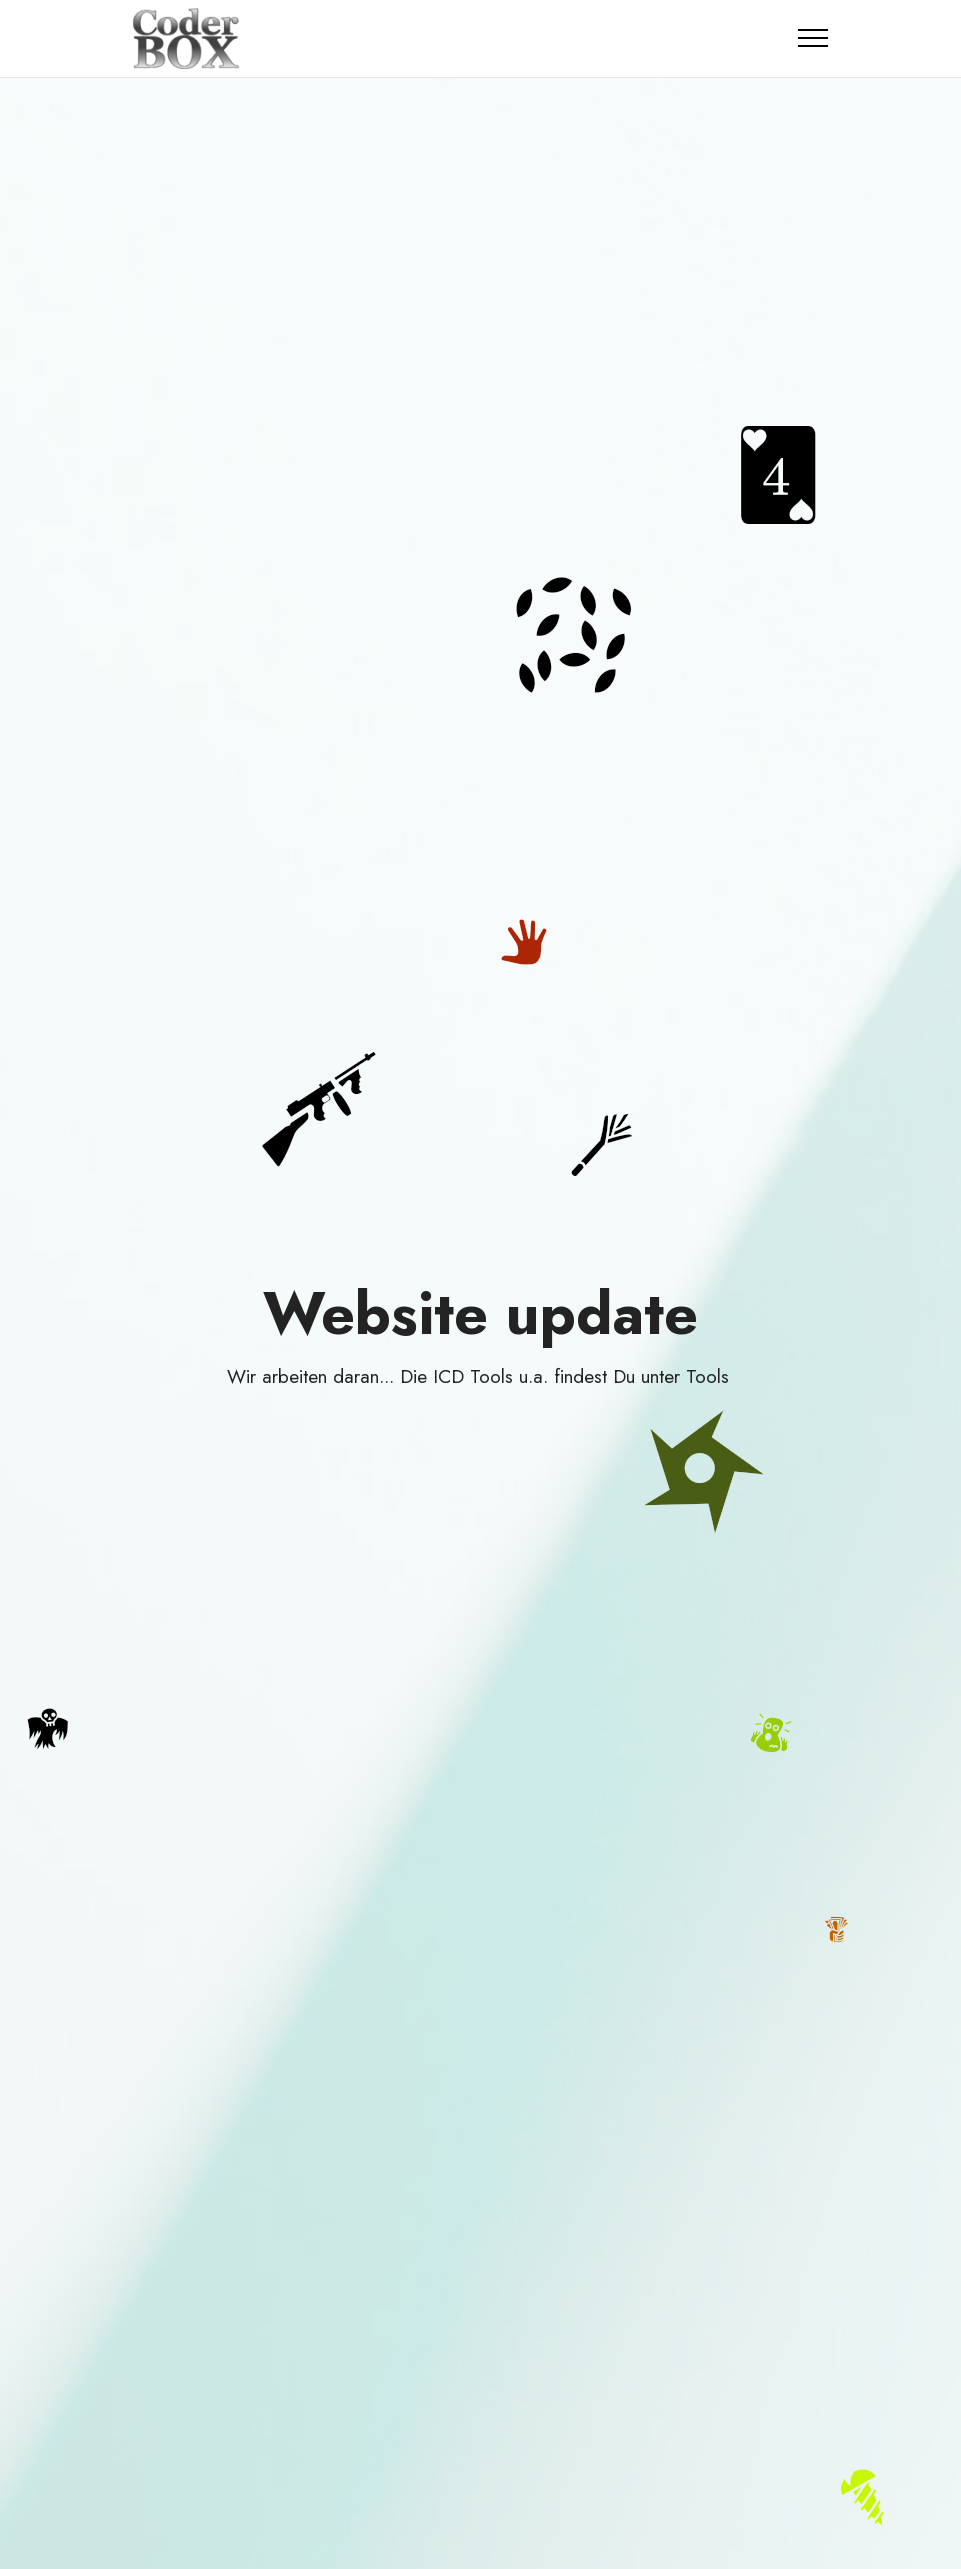  What do you see at coordinates (836, 1929) in the screenshot?
I see `make a purchase or payment` at bounding box center [836, 1929].